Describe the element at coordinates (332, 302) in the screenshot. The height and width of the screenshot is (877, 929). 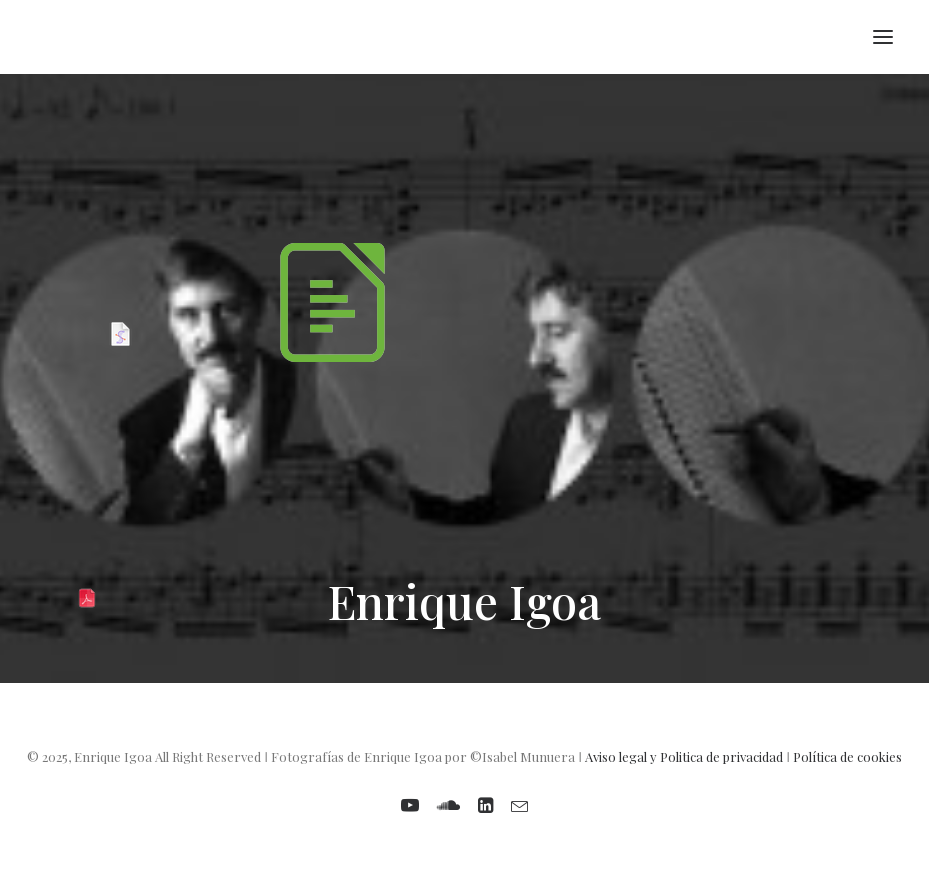
I see `open LibreOffice Writer document editor` at that location.